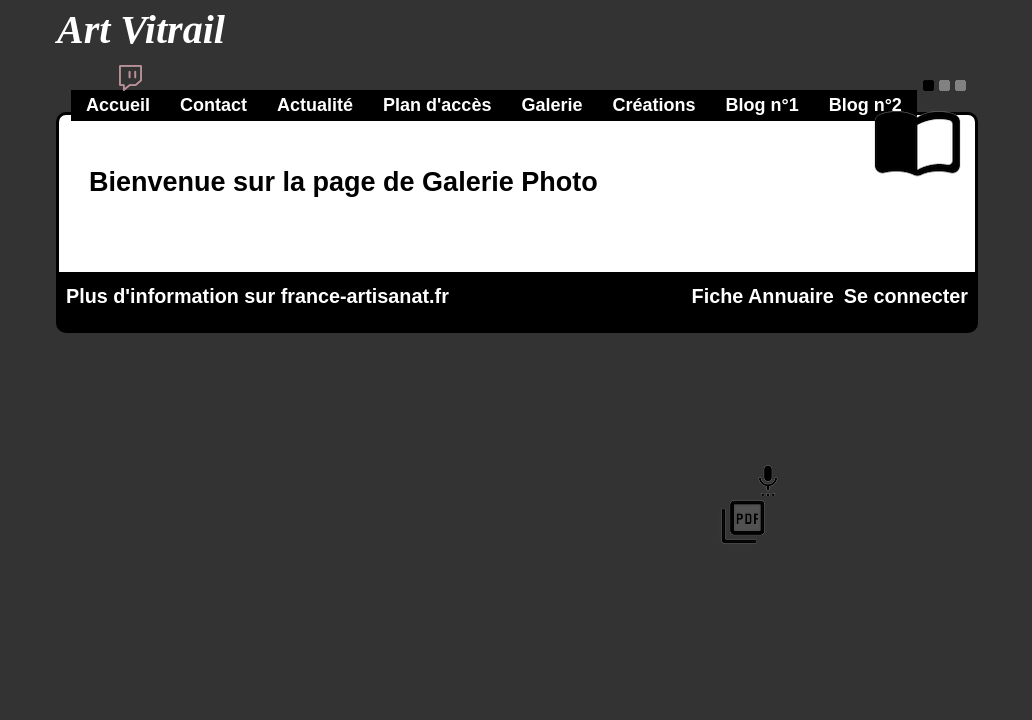 The image size is (1032, 720). What do you see at coordinates (743, 522) in the screenshot?
I see `save or export as PDF` at bounding box center [743, 522].